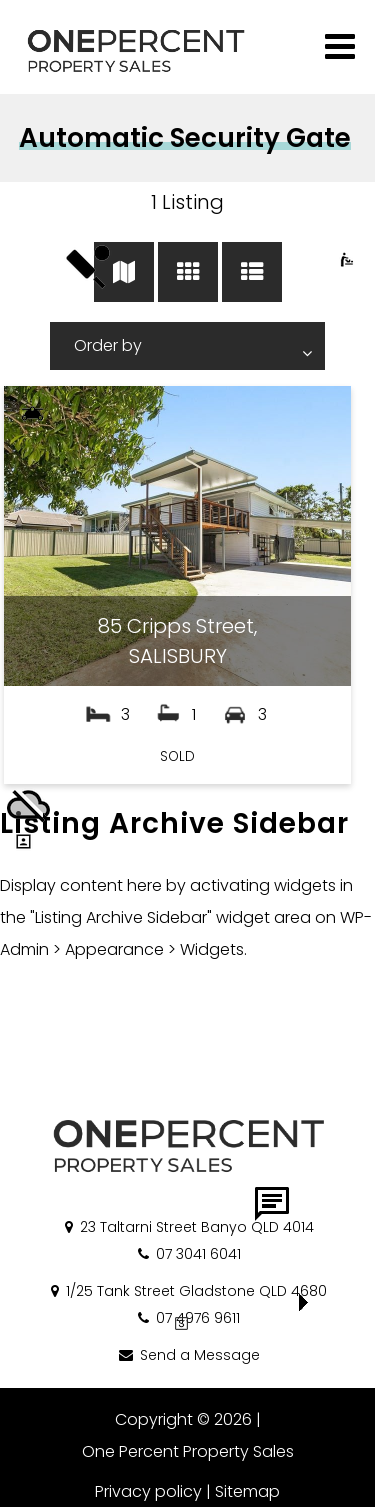  I want to click on open chat or messaging, so click(272, 1204).